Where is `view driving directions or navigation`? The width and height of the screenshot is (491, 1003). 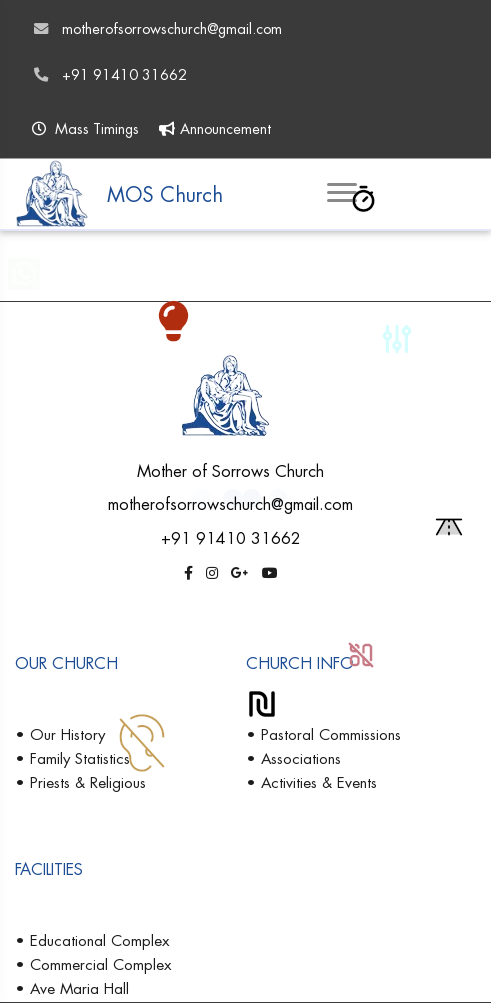 view driving directions or navigation is located at coordinates (449, 527).